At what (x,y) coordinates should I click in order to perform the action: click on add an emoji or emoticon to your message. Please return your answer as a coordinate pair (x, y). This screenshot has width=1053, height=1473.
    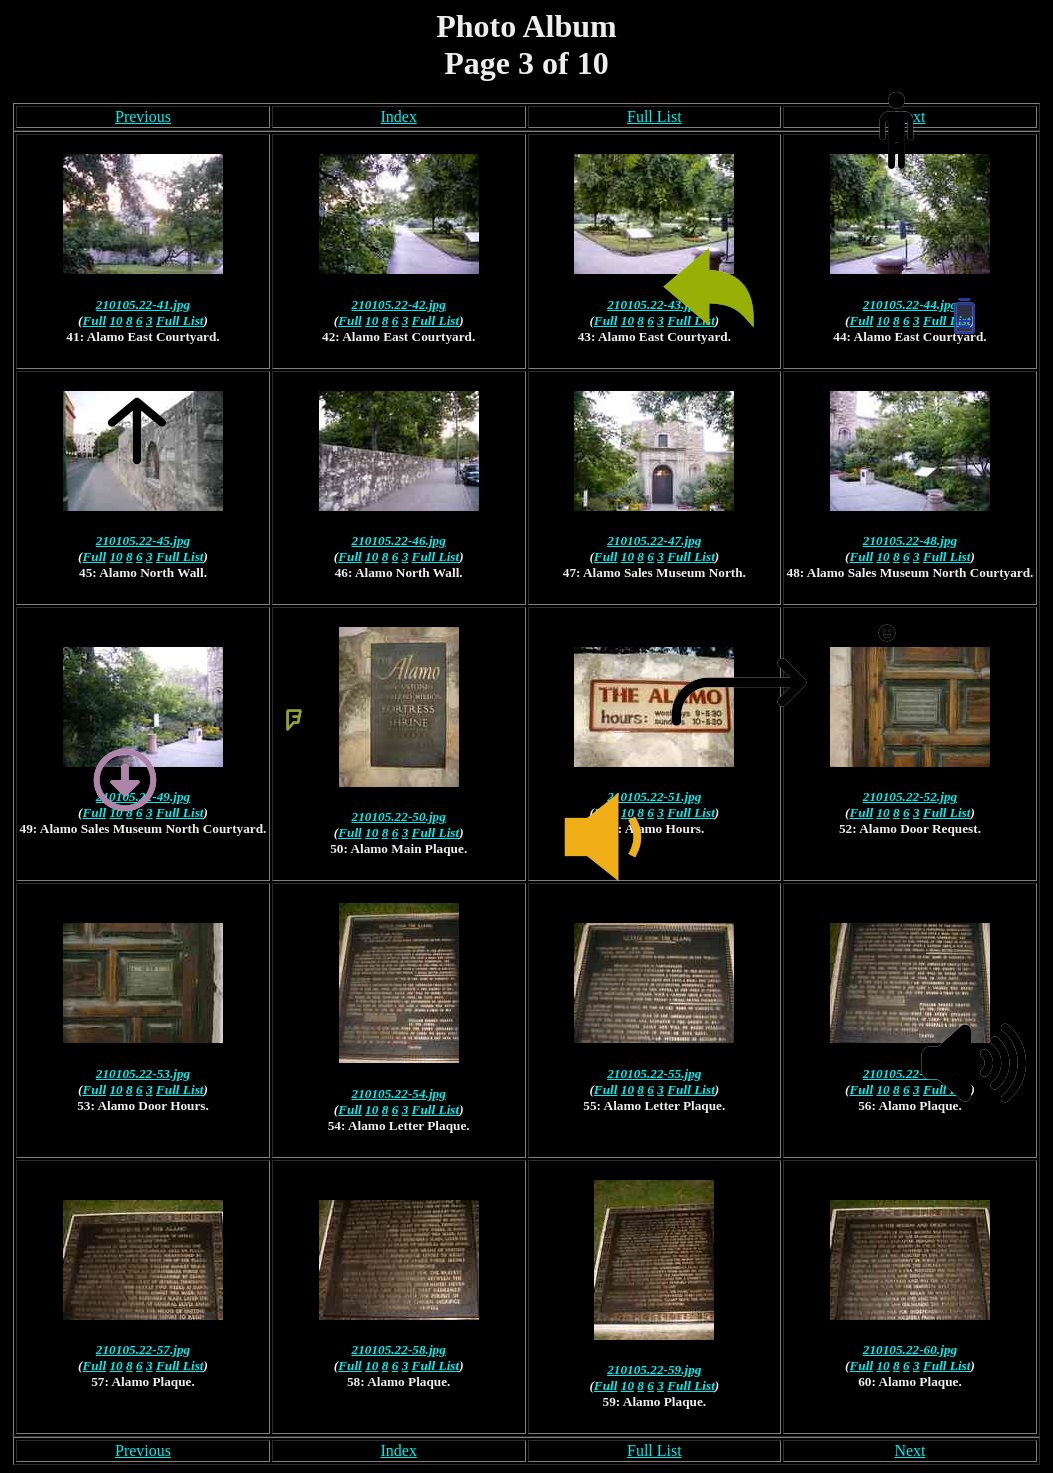
    Looking at the image, I should click on (887, 633).